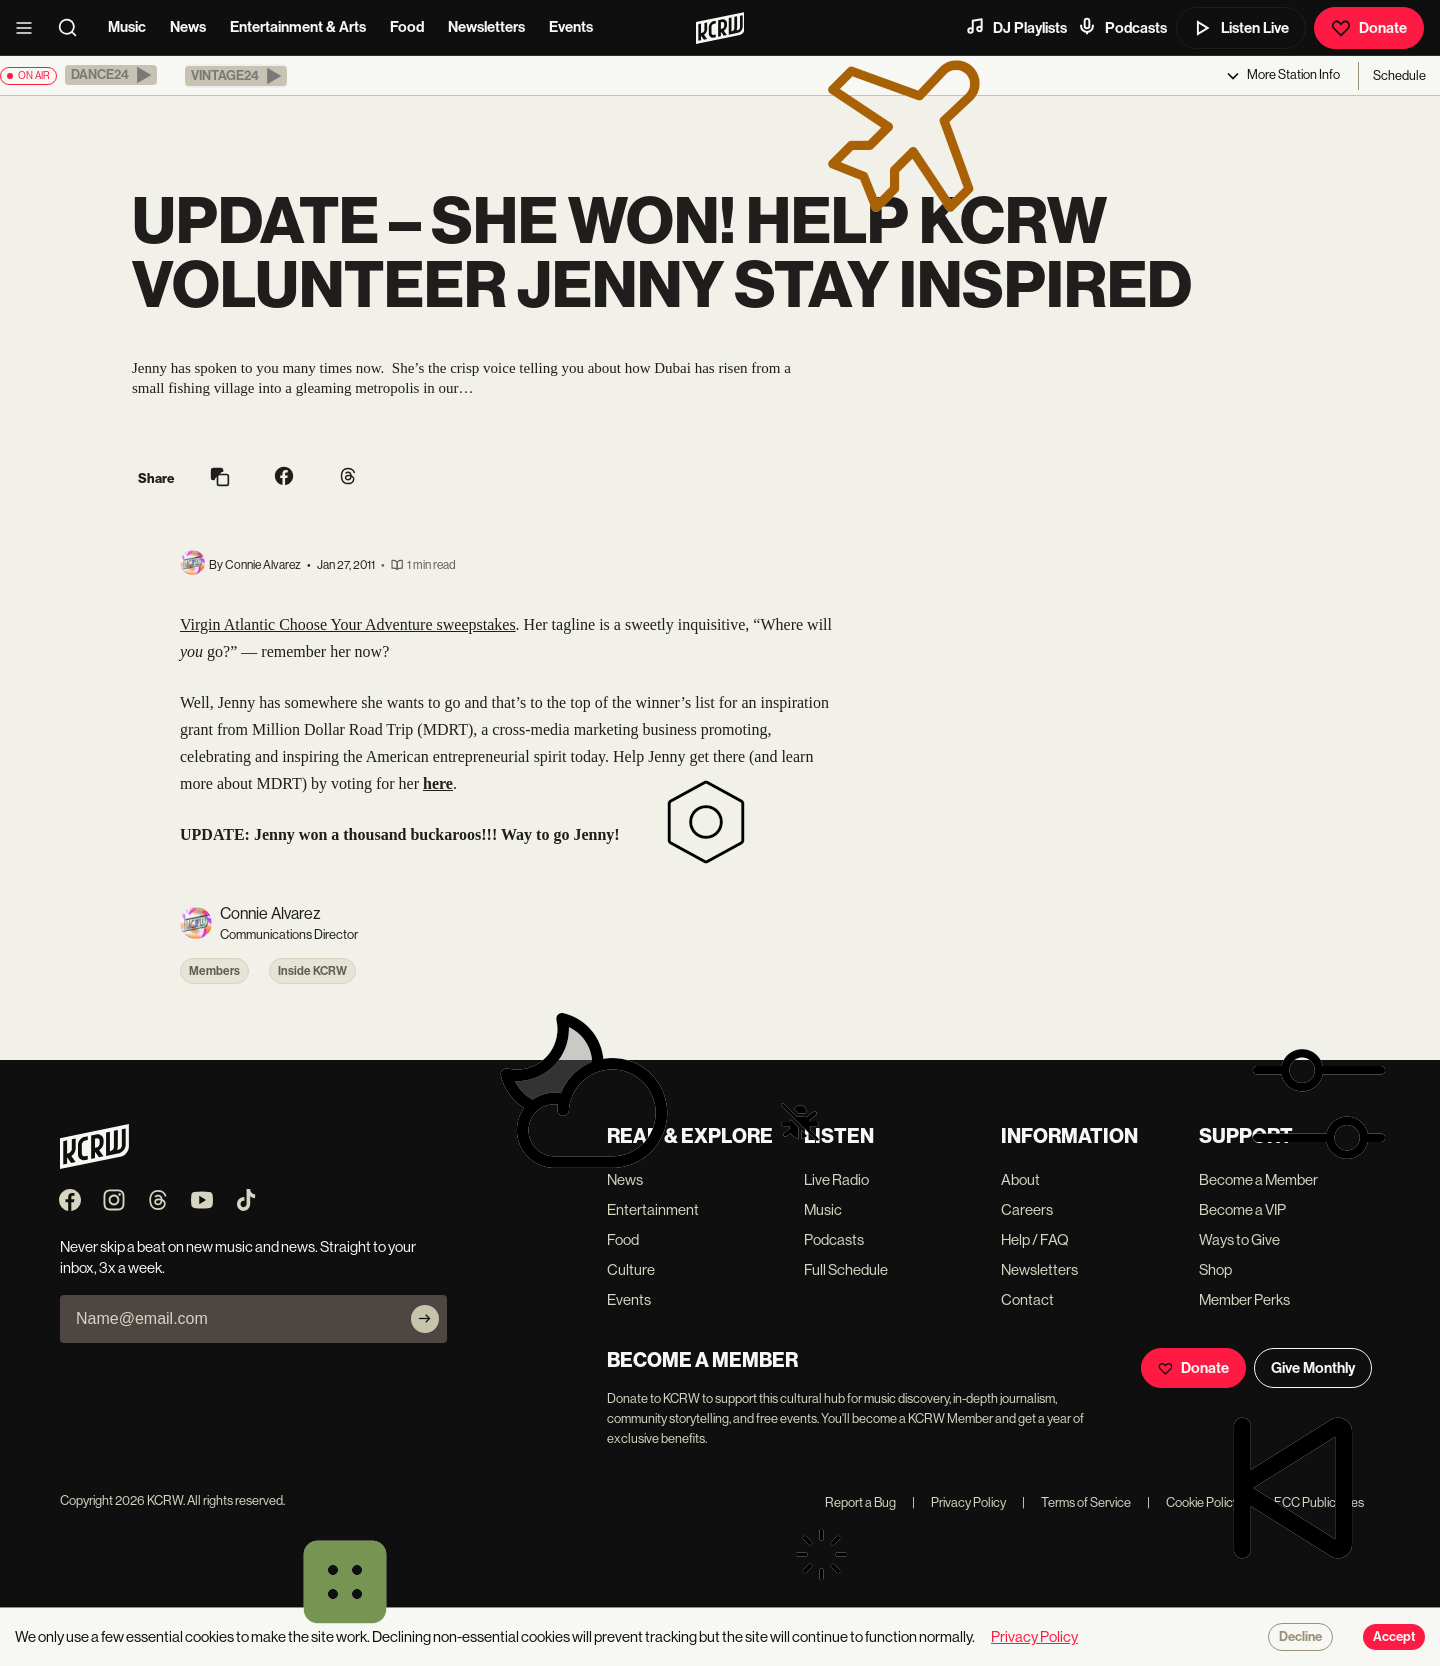 Image resolution: width=1440 pixels, height=1666 pixels. Describe the element at coordinates (706, 822) in the screenshot. I see `access settings or configuration options` at that location.